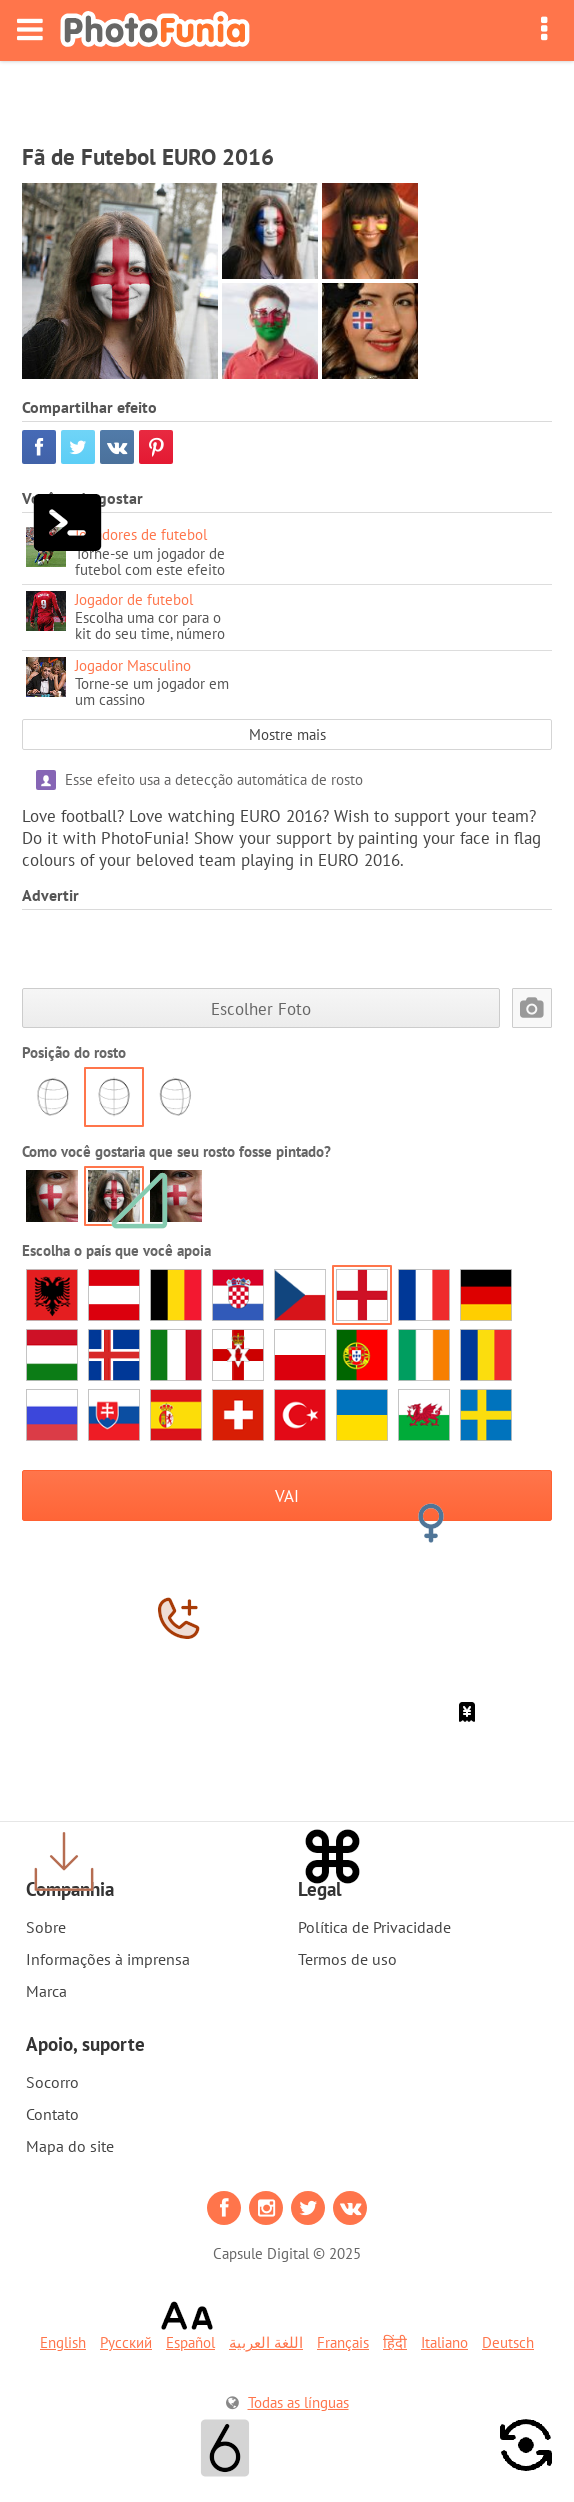 This screenshot has width=574, height=2502. What do you see at coordinates (431, 1522) in the screenshot?
I see `indicates female gender option` at bounding box center [431, 1522].